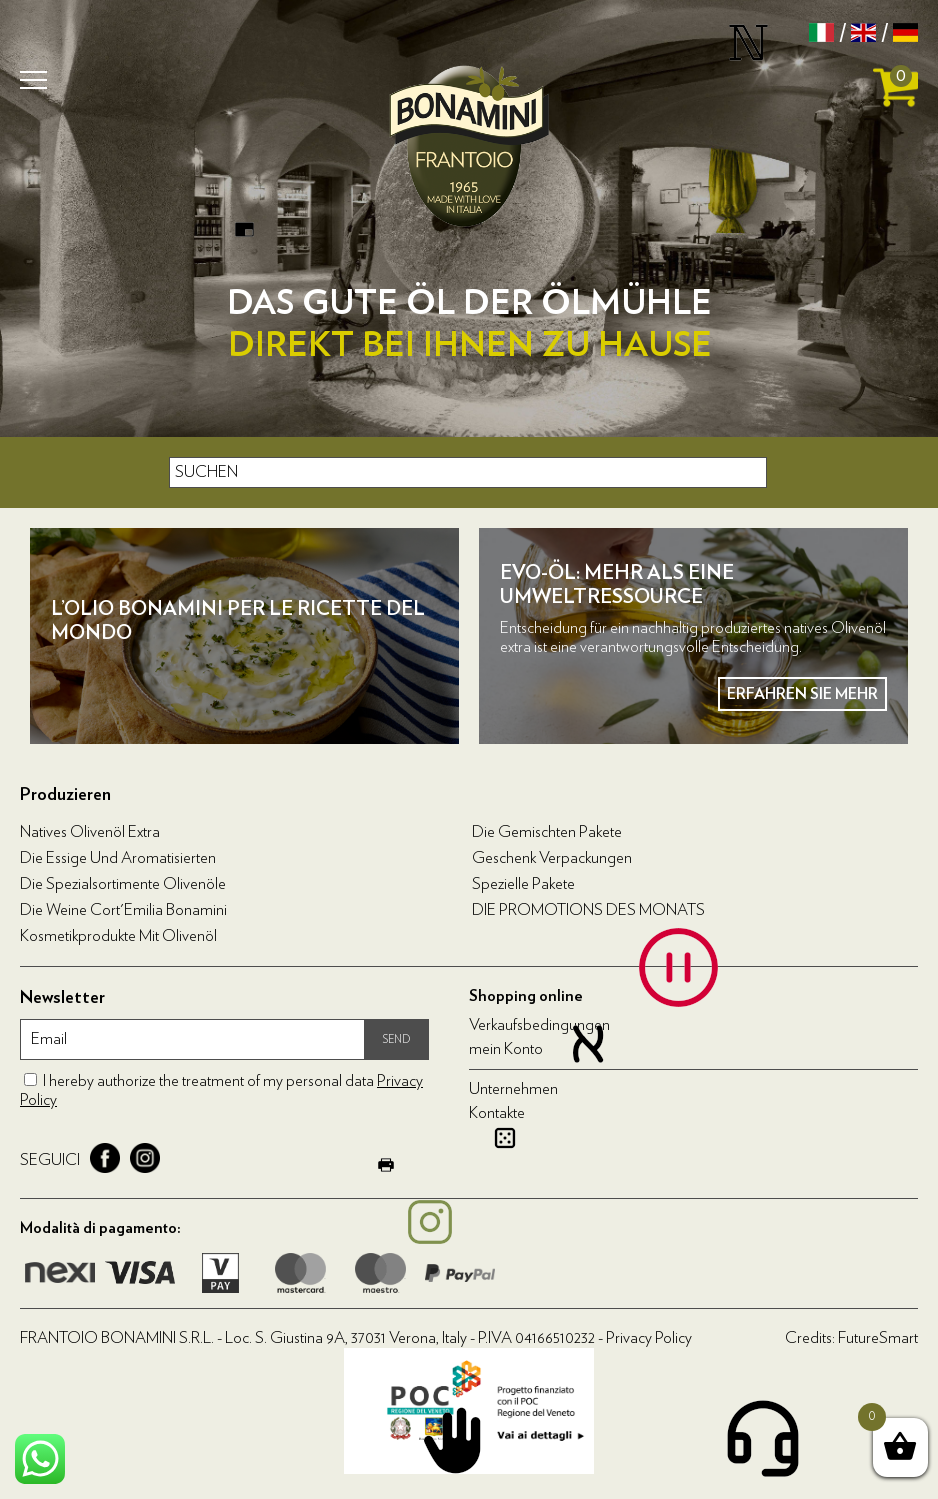 This screenshot has height=1499, width=938. What do you see at coordinates (505, 1138) in the screenshot?
I see `roll dice or generate random number` at bounding box center [505, 1138].